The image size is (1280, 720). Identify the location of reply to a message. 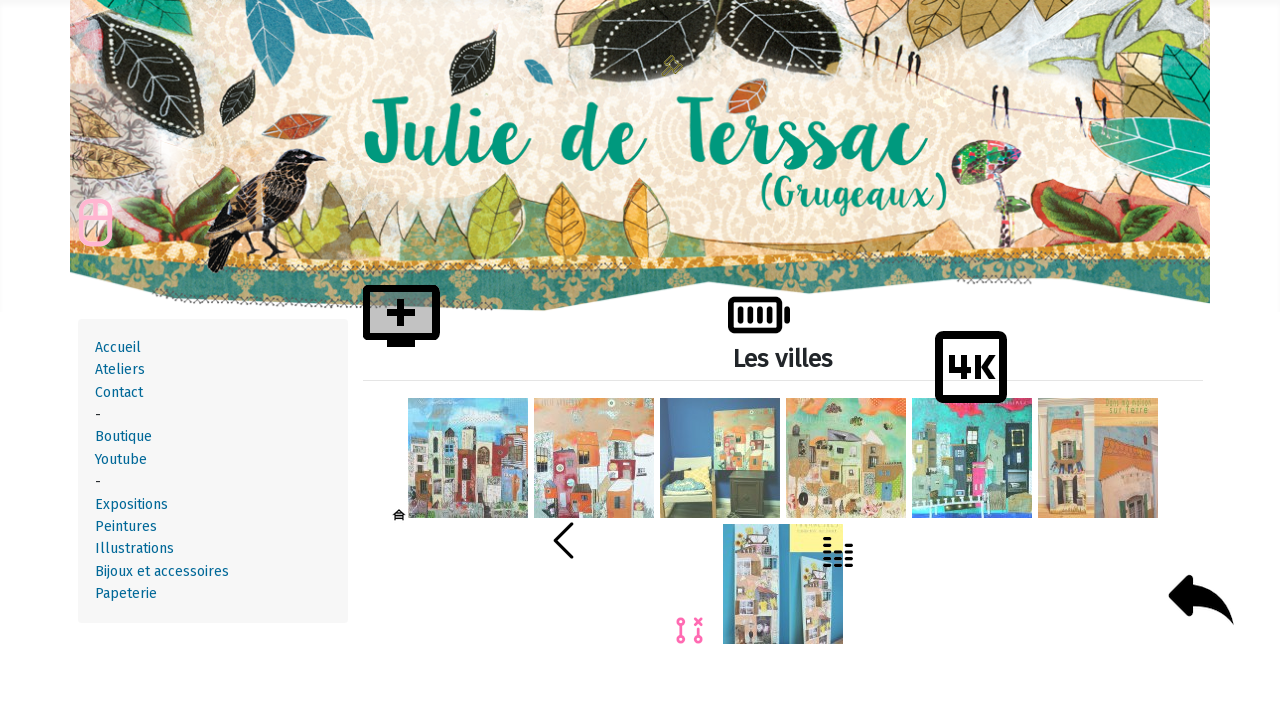
(1200, 595).